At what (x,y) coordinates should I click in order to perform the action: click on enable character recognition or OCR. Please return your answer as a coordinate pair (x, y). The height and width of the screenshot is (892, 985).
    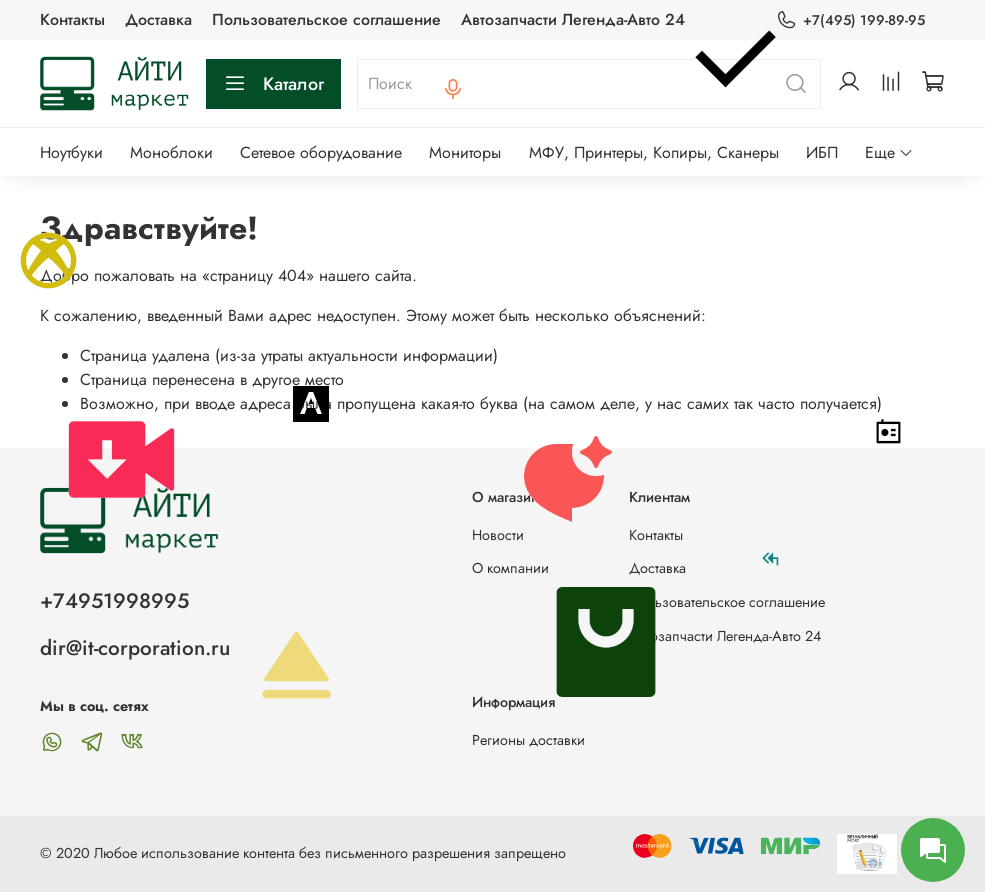
    Looking at the image, I should click on (311, 404).